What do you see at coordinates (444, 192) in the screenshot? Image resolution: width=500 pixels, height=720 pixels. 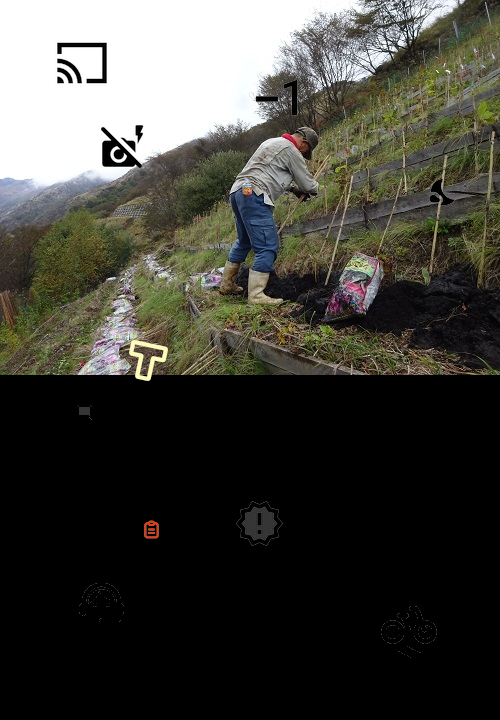 I see `toggle dark mode or night theme` at bounding box center [444, 192].